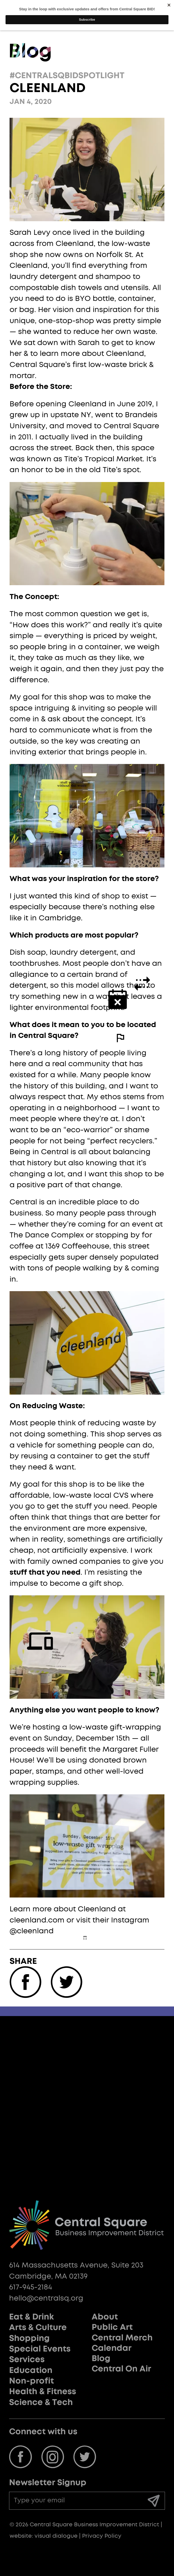  Describe the element at coordinates (85, 1938) in the screenshot. I see `apply border to top edge of cell or table` at that location.